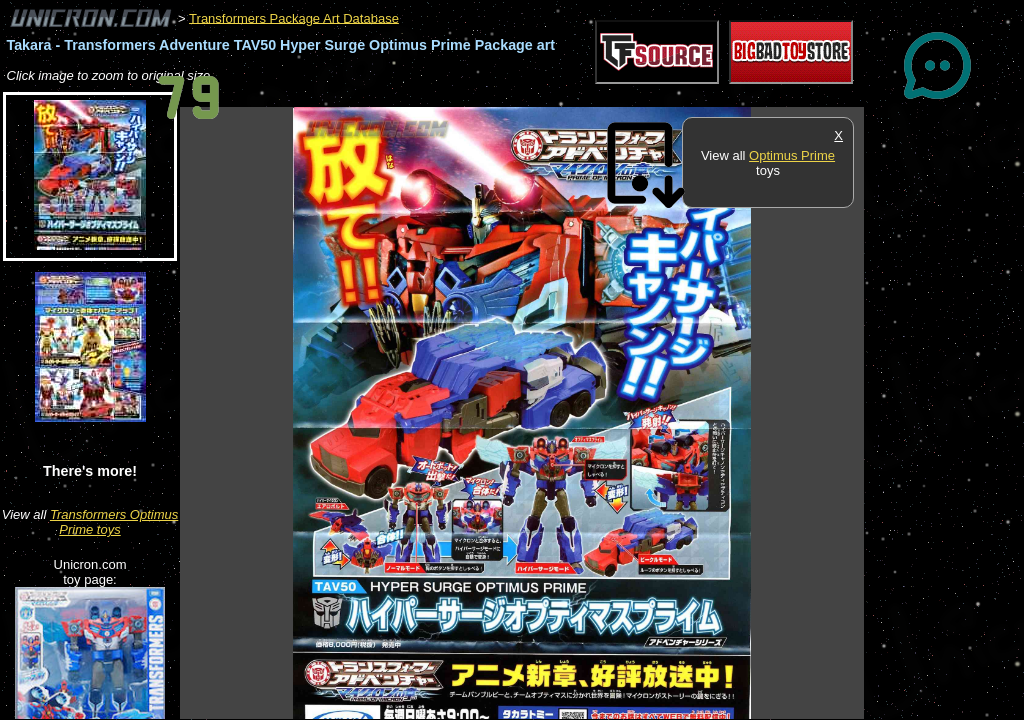  Describe the element at coordinates (937, 65) in the screenshot. I see `open messaging or chat` at that location.